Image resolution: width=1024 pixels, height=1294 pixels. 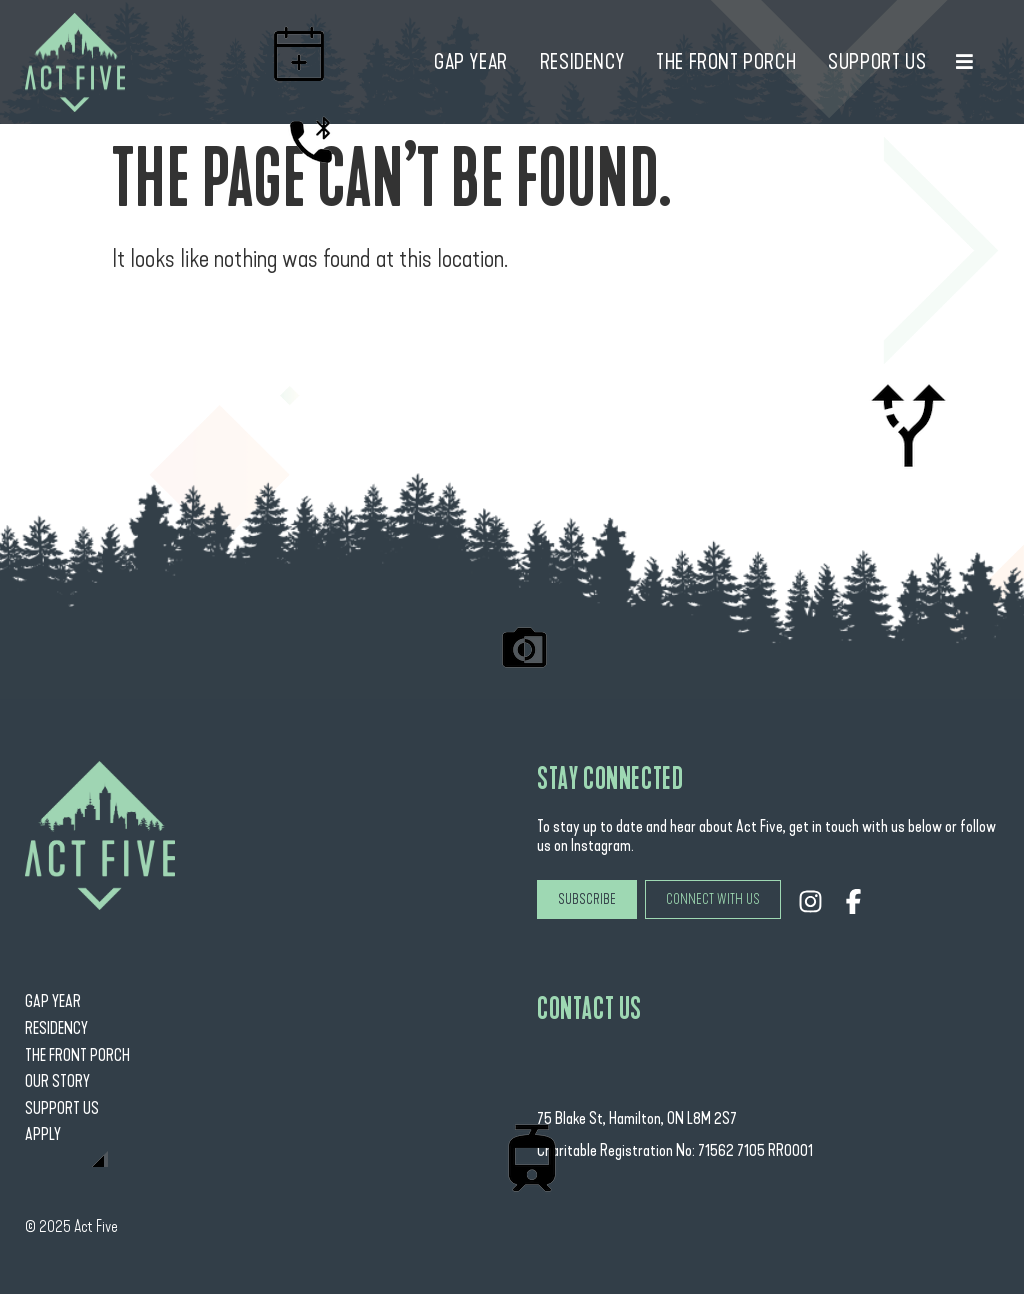 I want to click on add a new calendar event, so click(x=299, y=56).